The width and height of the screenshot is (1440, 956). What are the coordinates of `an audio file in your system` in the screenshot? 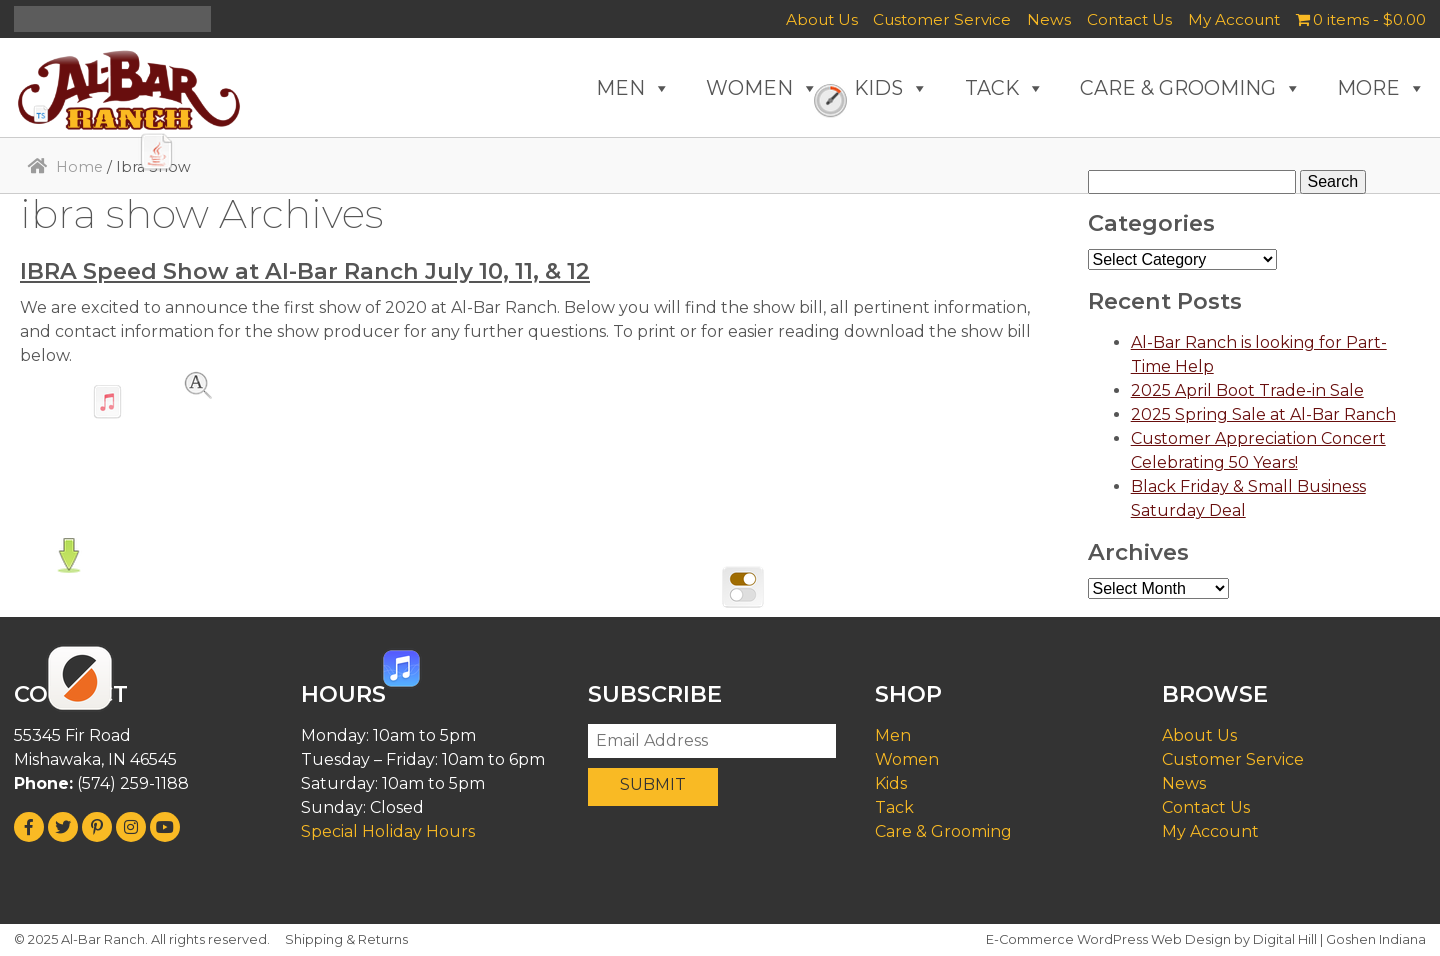 It's located at (107, 401).